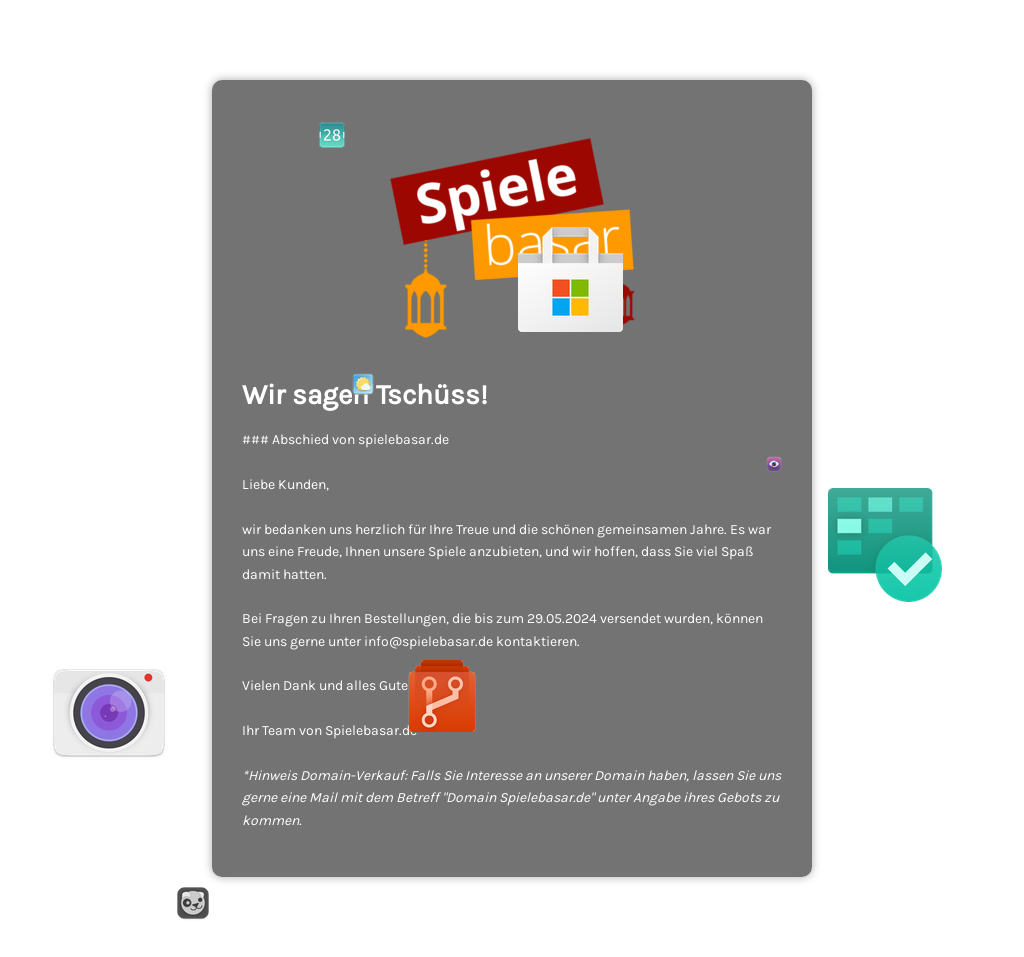  I want to click on open the weather app, so click(363, 384).